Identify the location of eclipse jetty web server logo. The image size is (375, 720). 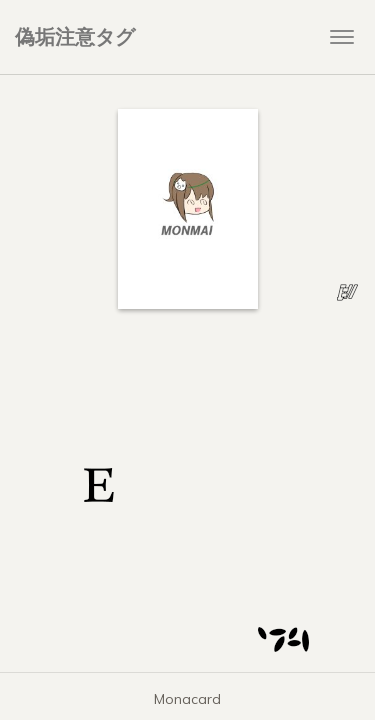
(347, 292).